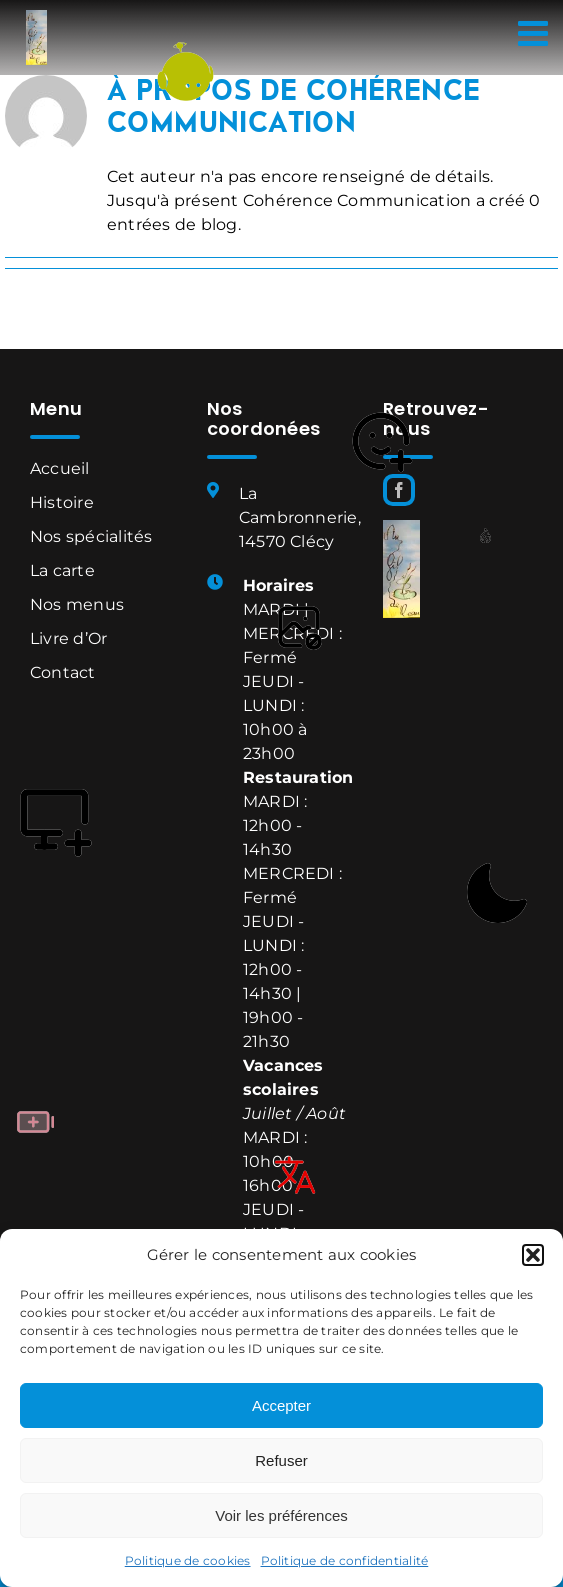 Image resolution: width=563 pixels, height=1587 pixels. Describe the element at coordinates (485, 535) in the screenshot. I see `indicates trending or popular content` at that location.